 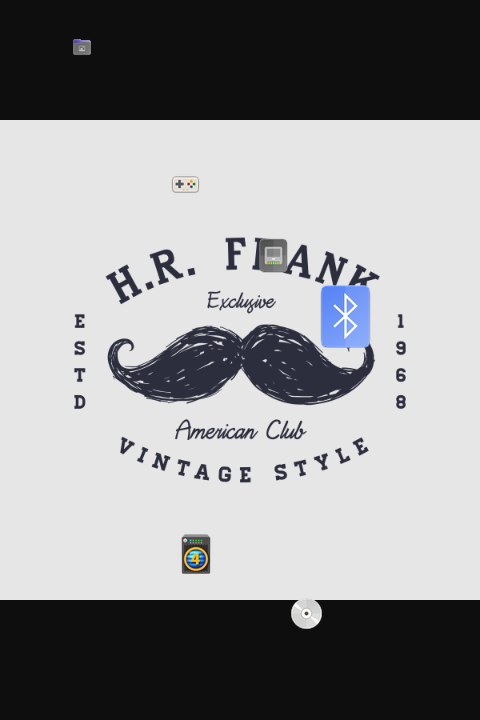 What do you see at coordinates (306, 613) in the screenshot?
I see `access DVD-R disc drive` at bounding box center [306, 613].